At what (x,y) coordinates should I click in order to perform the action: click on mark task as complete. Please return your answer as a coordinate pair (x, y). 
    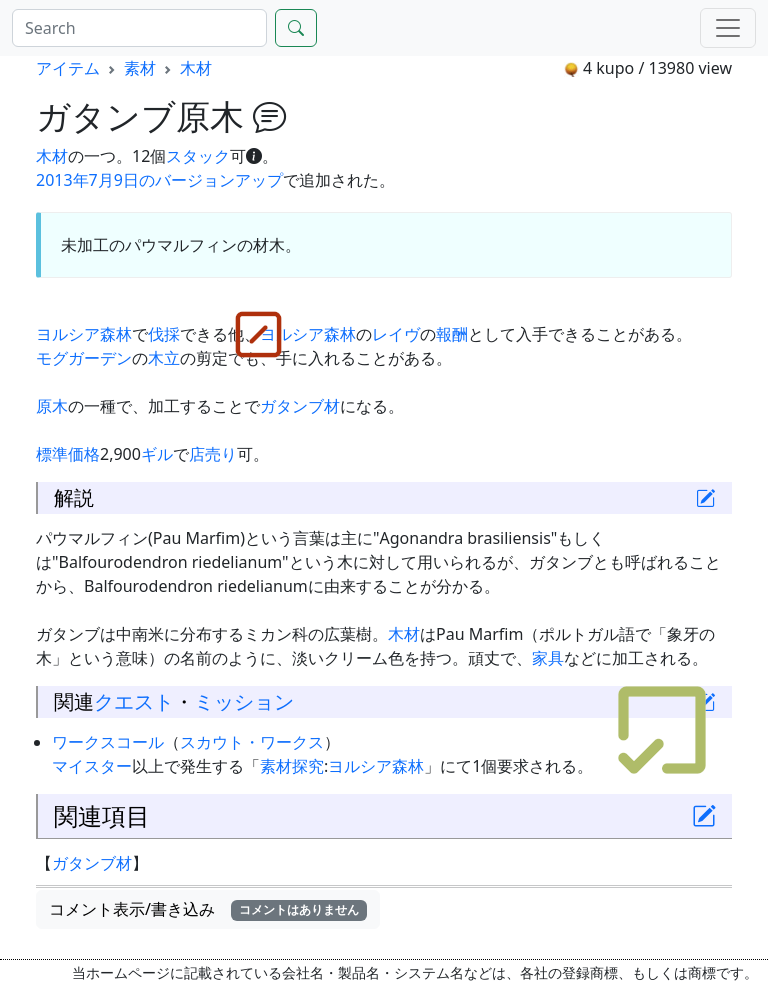
    Looking at the image, I should click on (662, 730).